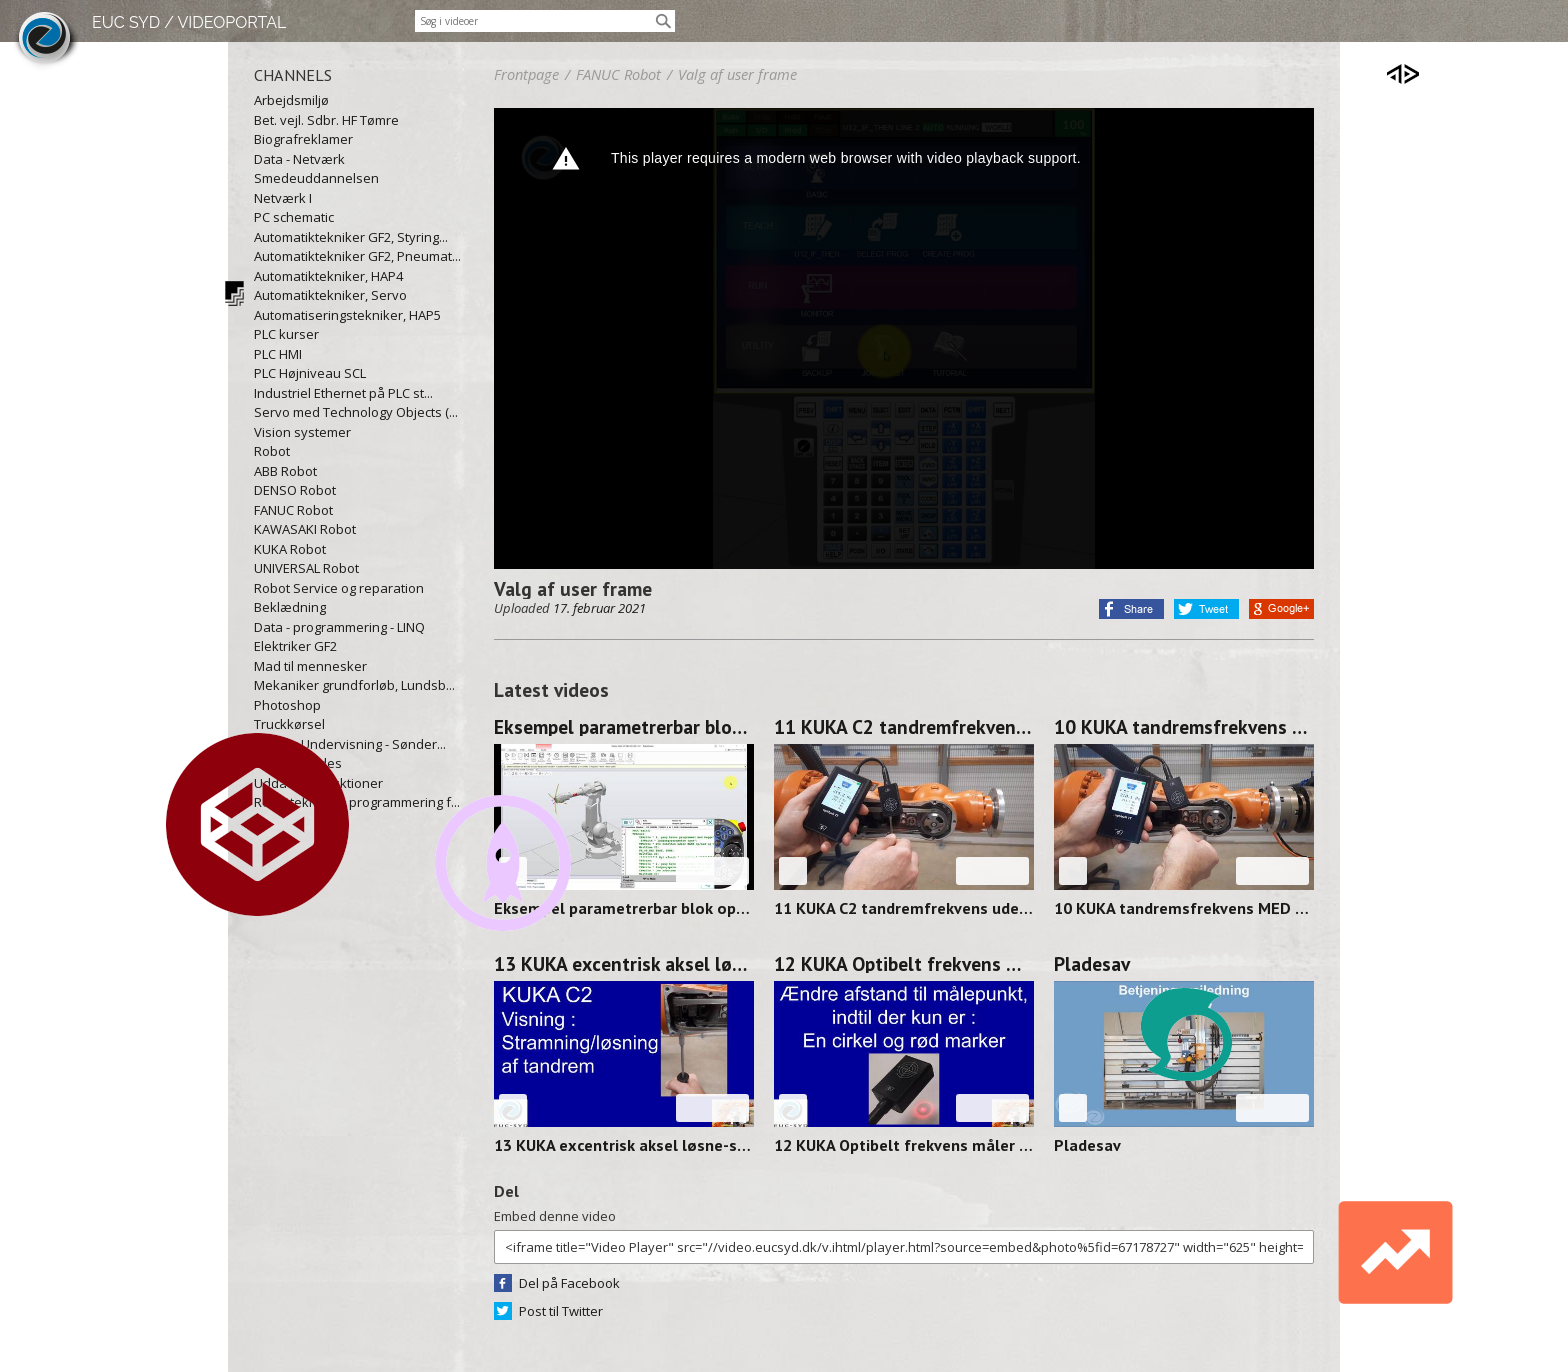 Image resolution: width=1568 pixels, height=1372 pixels. What do you see at coordinates (257, 824) in the screenshot?
I see `open CodePen website or app` at bounding box center [257, 824].